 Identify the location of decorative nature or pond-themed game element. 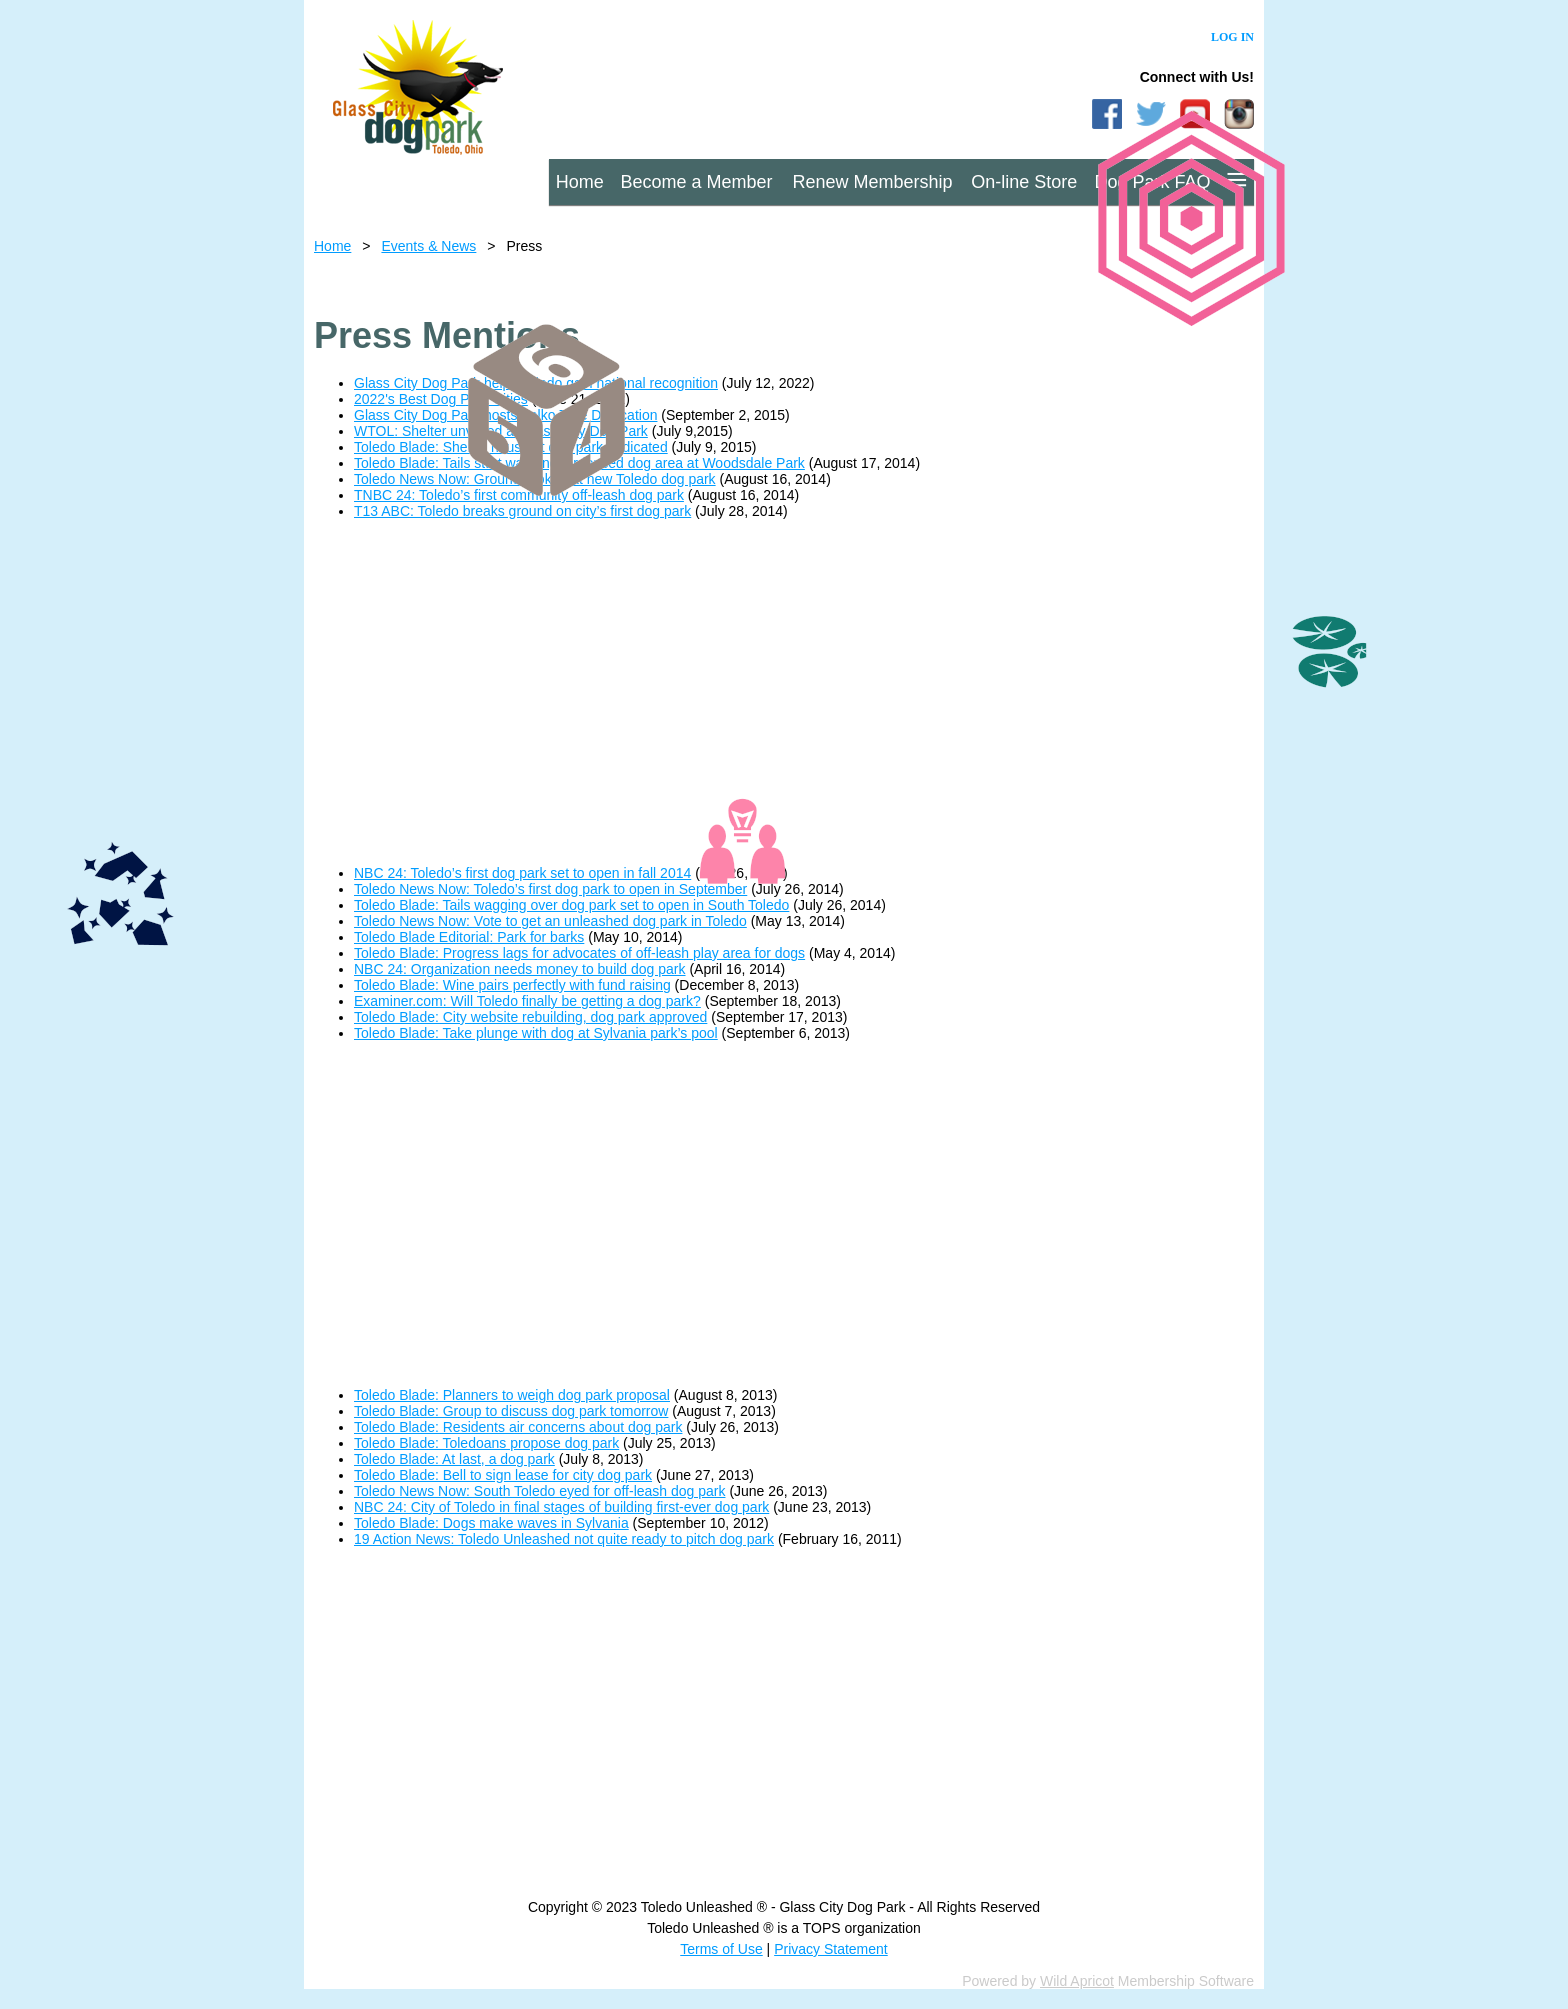
(1329, 652).